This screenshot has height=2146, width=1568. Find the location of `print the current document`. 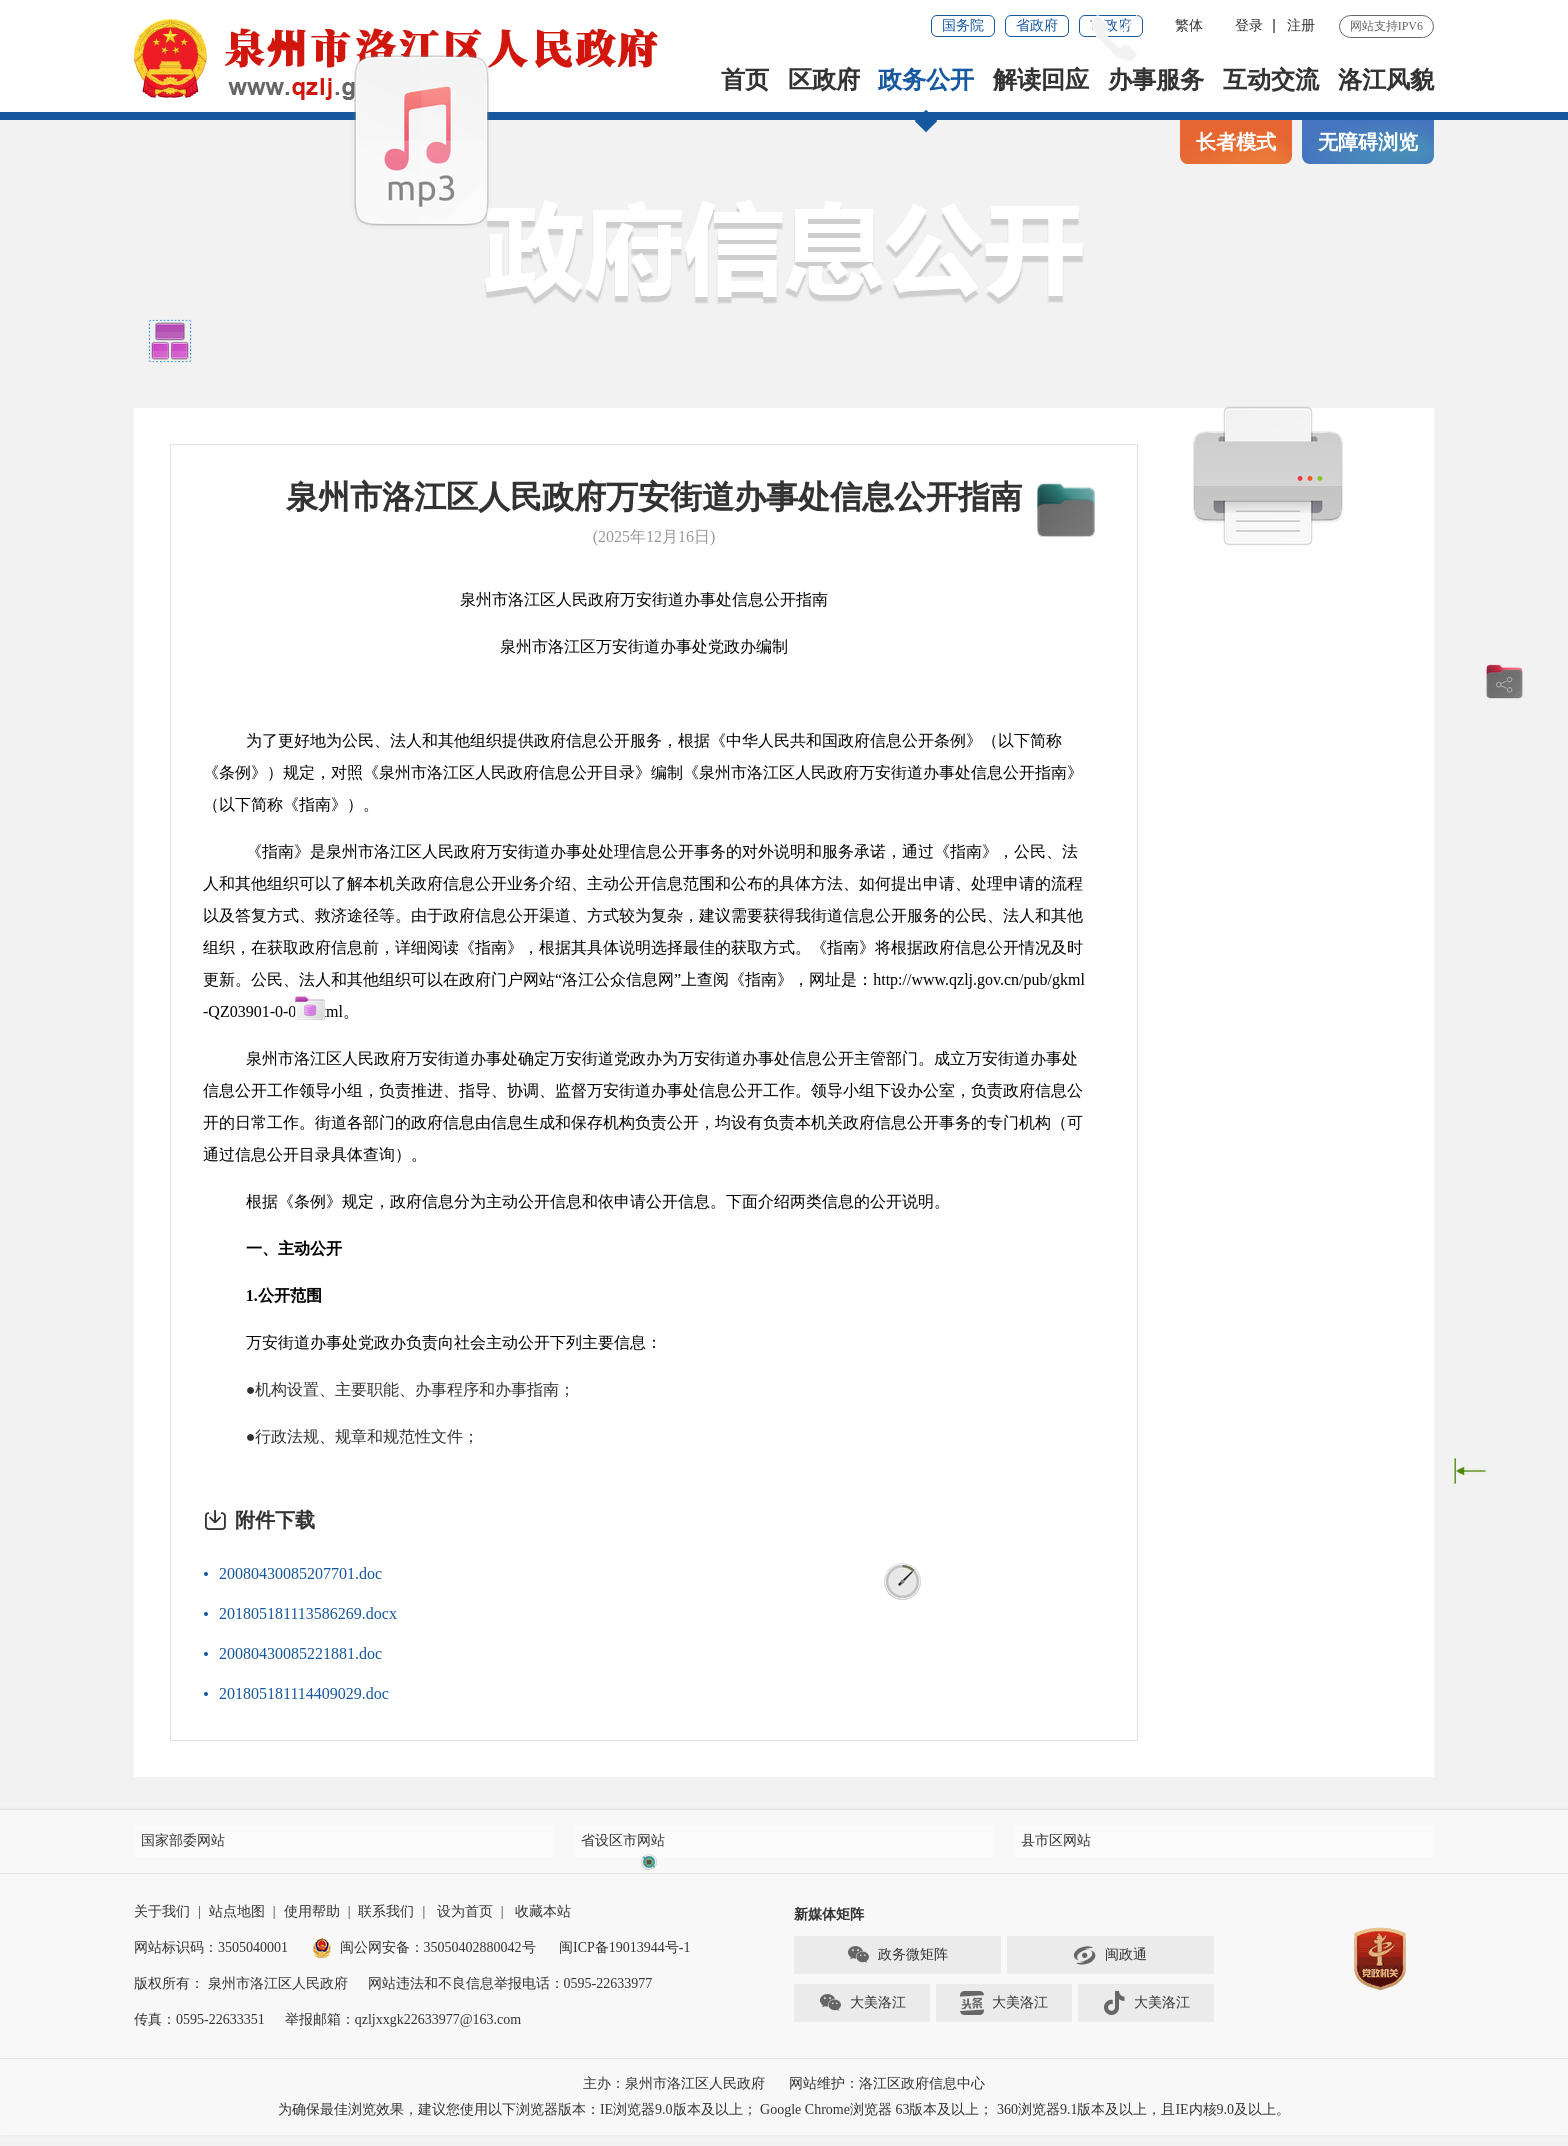

print the current document is located at coordinates (1268, 476).